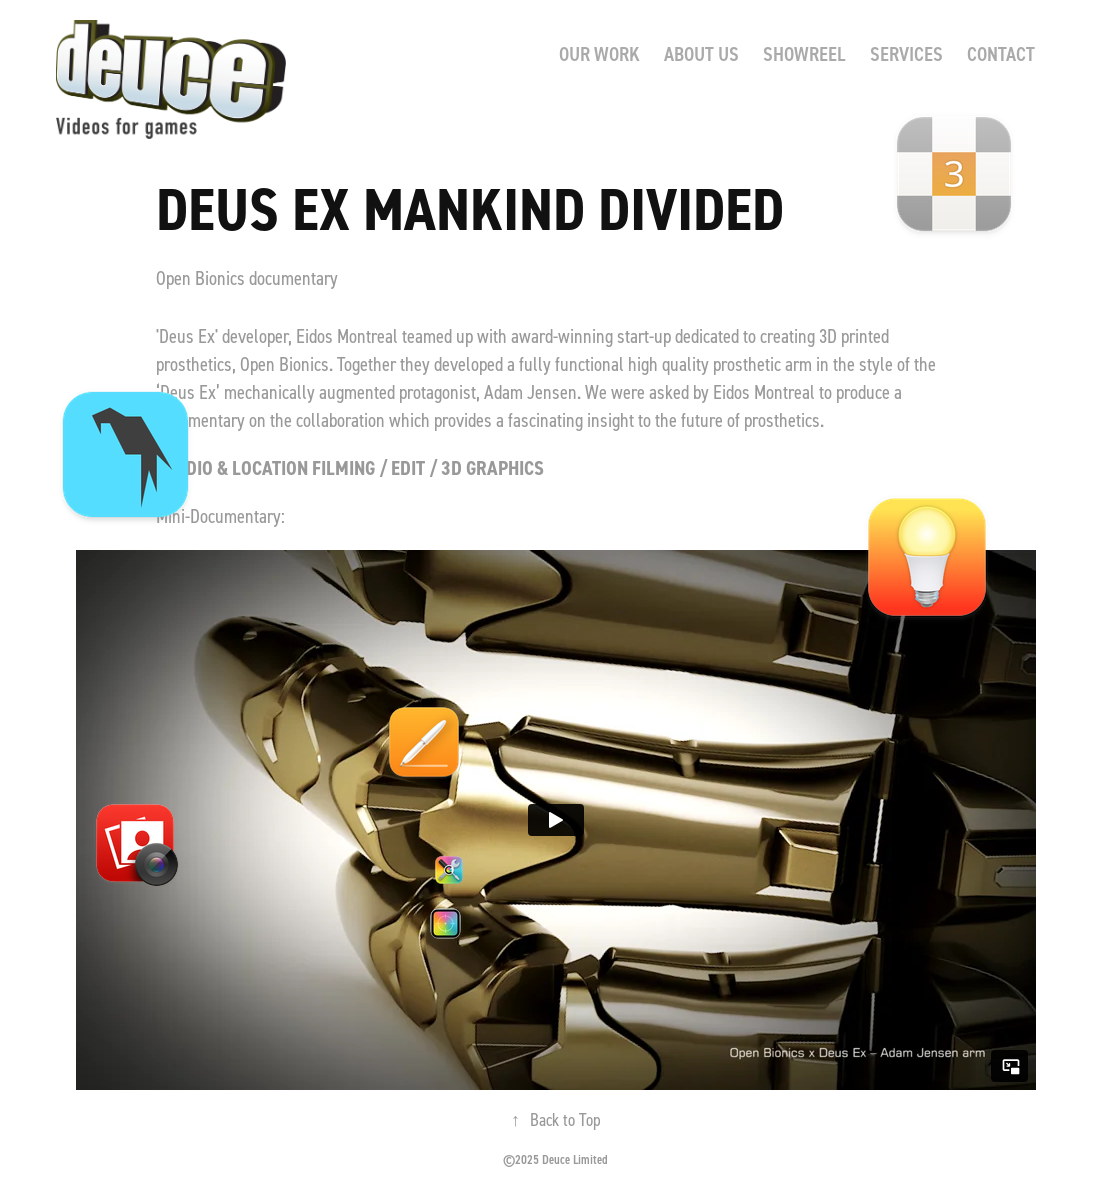  I want to click on open colorsync utility to manage color profiles, so click(449, 870).